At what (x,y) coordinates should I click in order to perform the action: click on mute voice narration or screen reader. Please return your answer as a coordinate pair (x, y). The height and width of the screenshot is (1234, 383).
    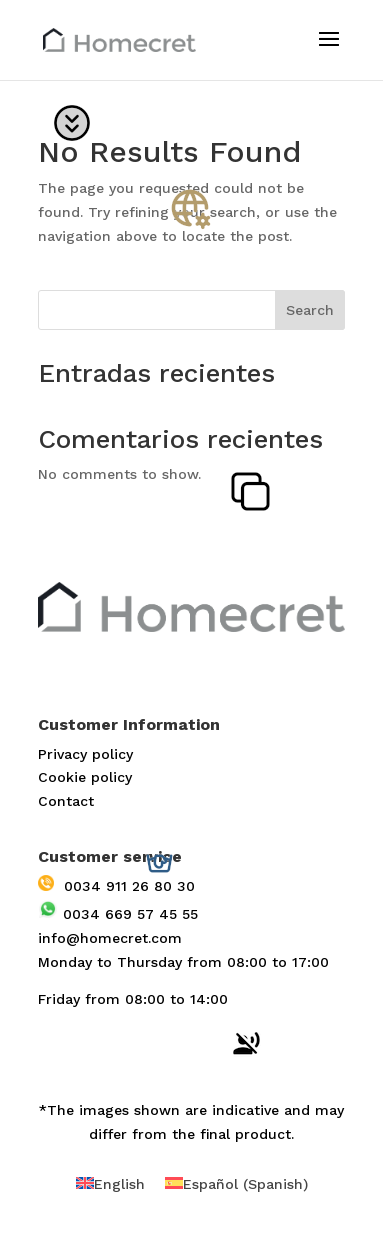
    Looking at the image, I should click on (246, 1043).